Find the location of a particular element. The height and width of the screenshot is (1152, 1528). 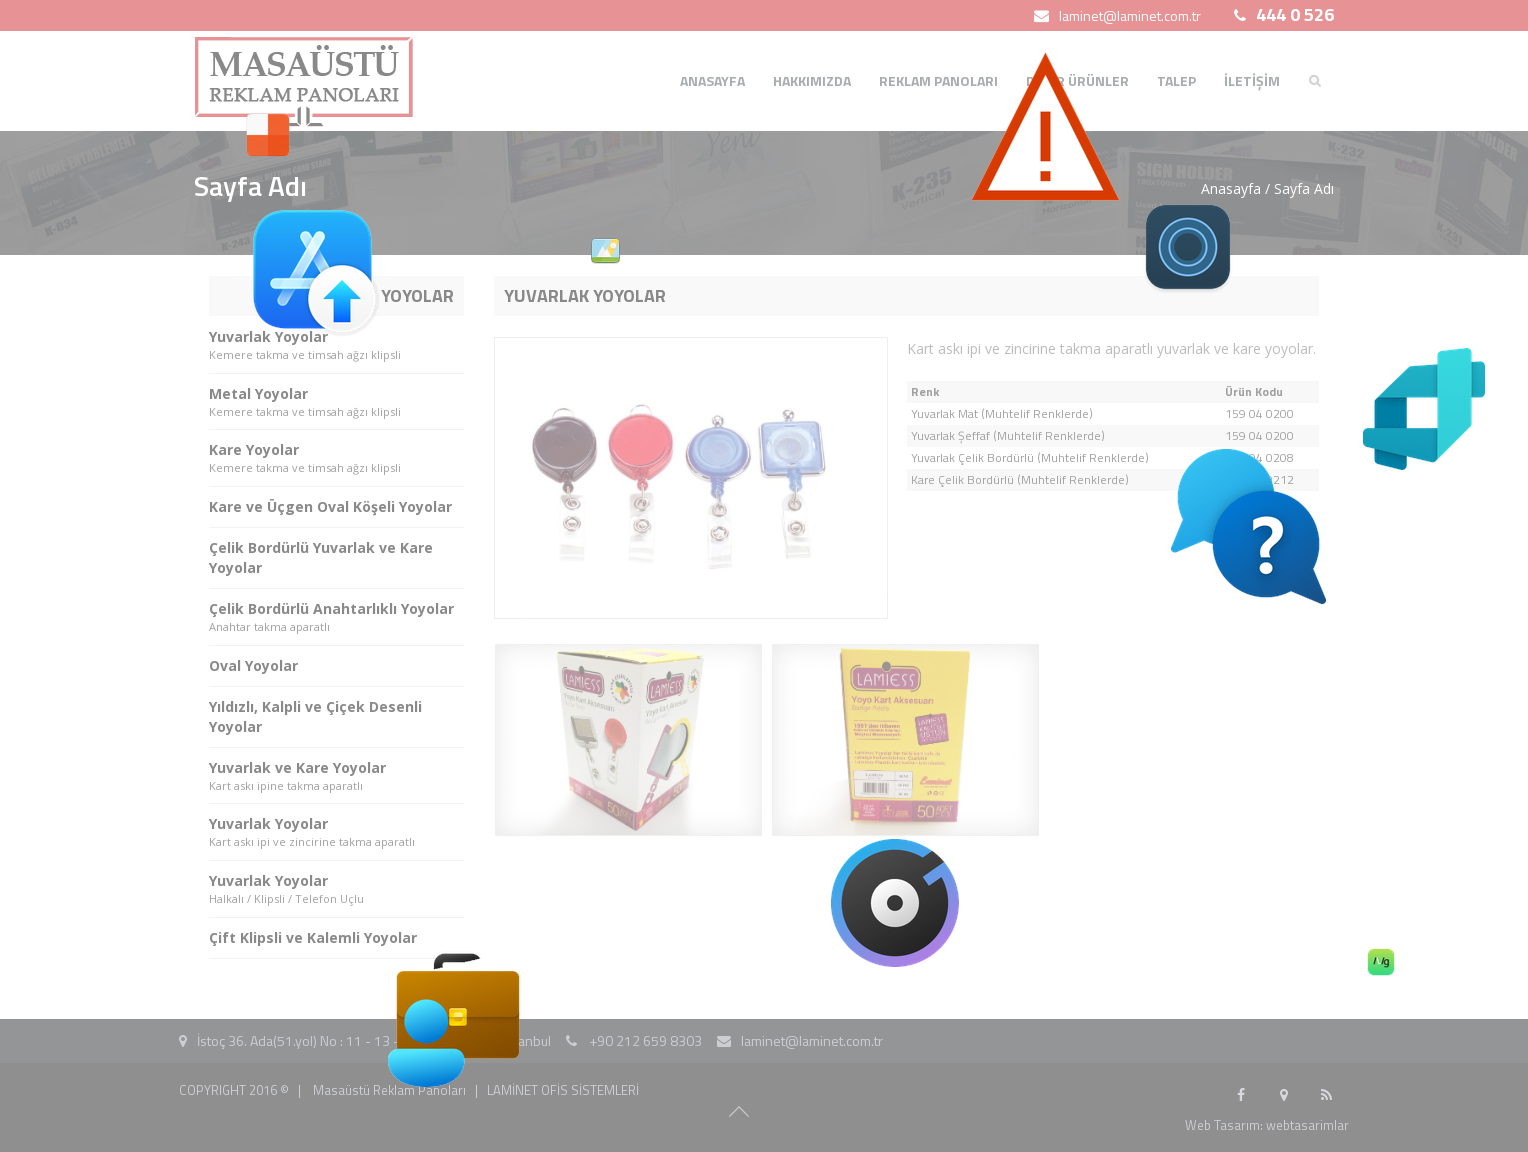

open regex tester application is located at coordinates (1381, 962).